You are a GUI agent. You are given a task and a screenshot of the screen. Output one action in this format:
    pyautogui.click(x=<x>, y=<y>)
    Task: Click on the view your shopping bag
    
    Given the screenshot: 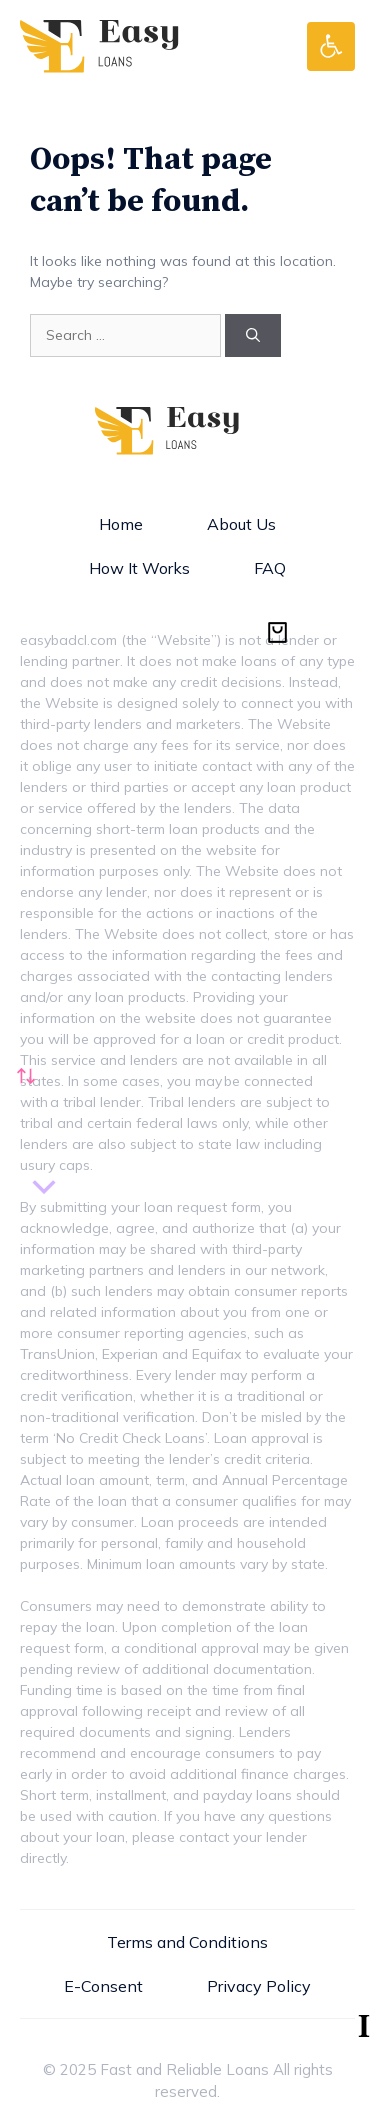 What is the action you would take?
    pyautogui.click(x=277, y=632)
    